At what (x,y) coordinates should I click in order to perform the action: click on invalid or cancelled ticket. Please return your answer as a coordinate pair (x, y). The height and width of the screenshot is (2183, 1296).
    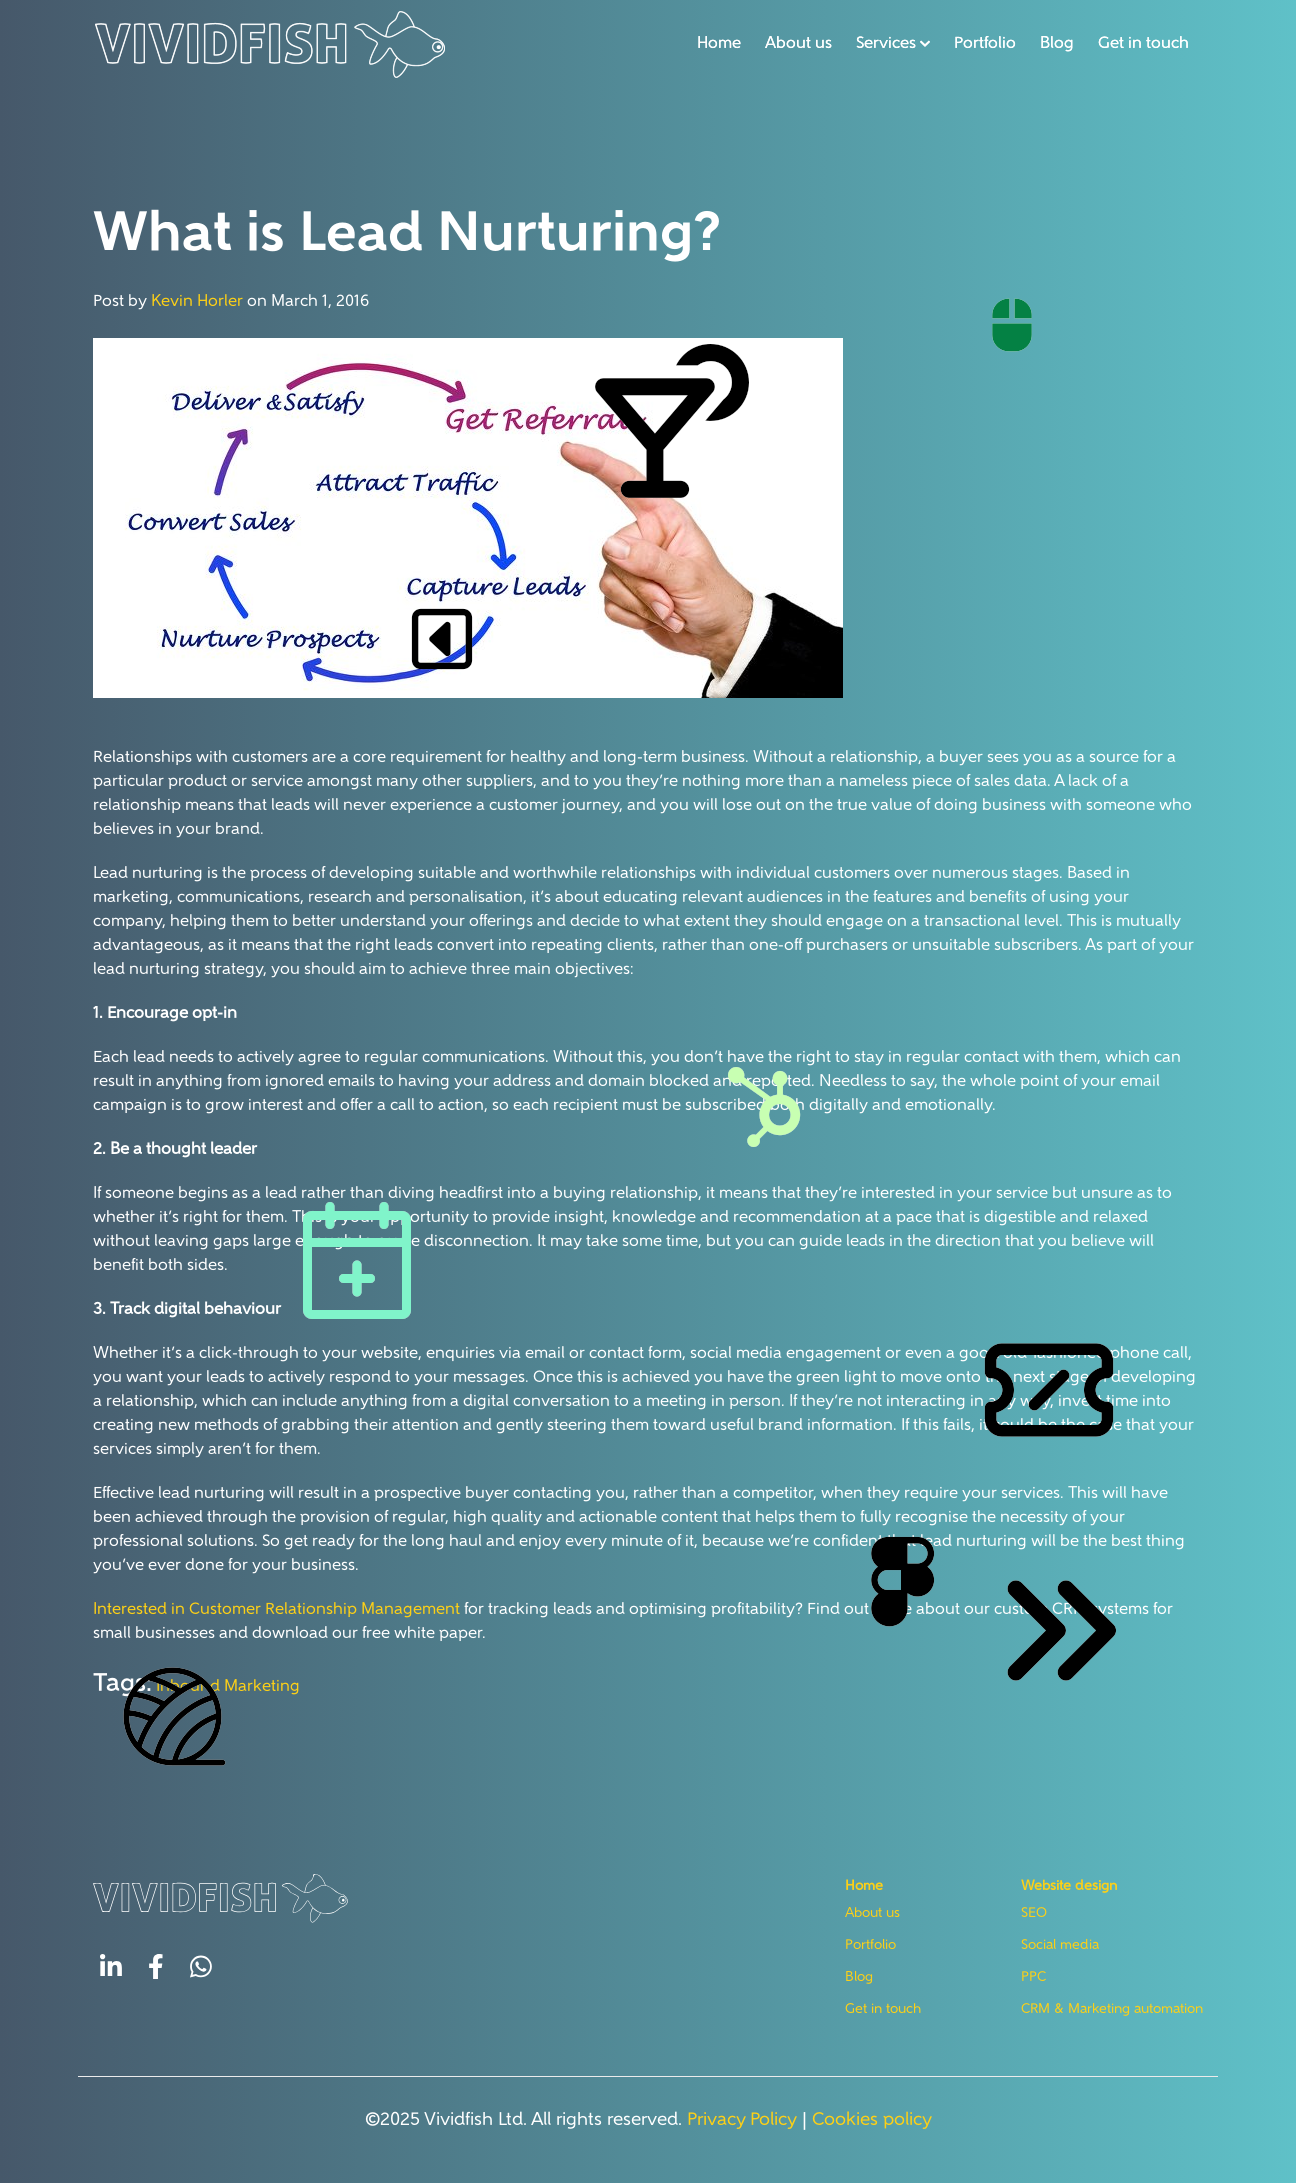
    Looking at the image, I should click on (1049, 1390).